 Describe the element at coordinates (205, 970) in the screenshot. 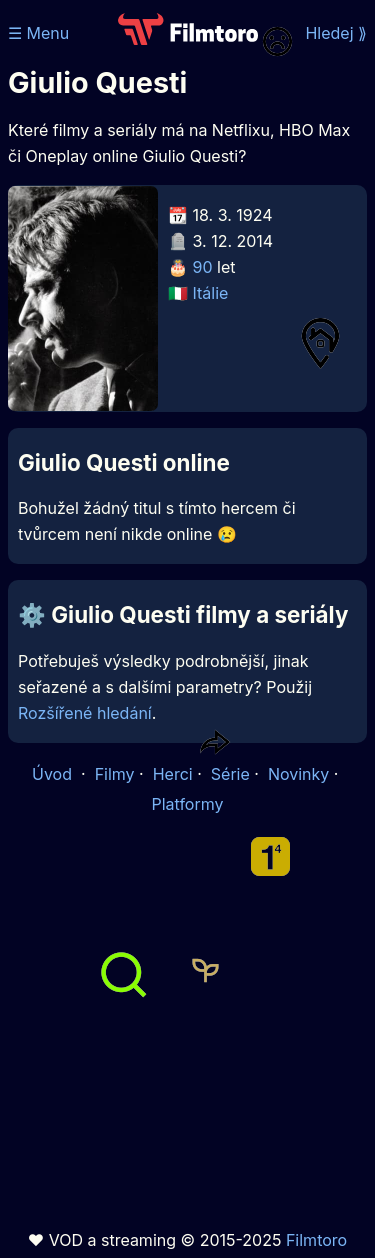

I see `indicates eco-friendly or sustainable option` at that location.